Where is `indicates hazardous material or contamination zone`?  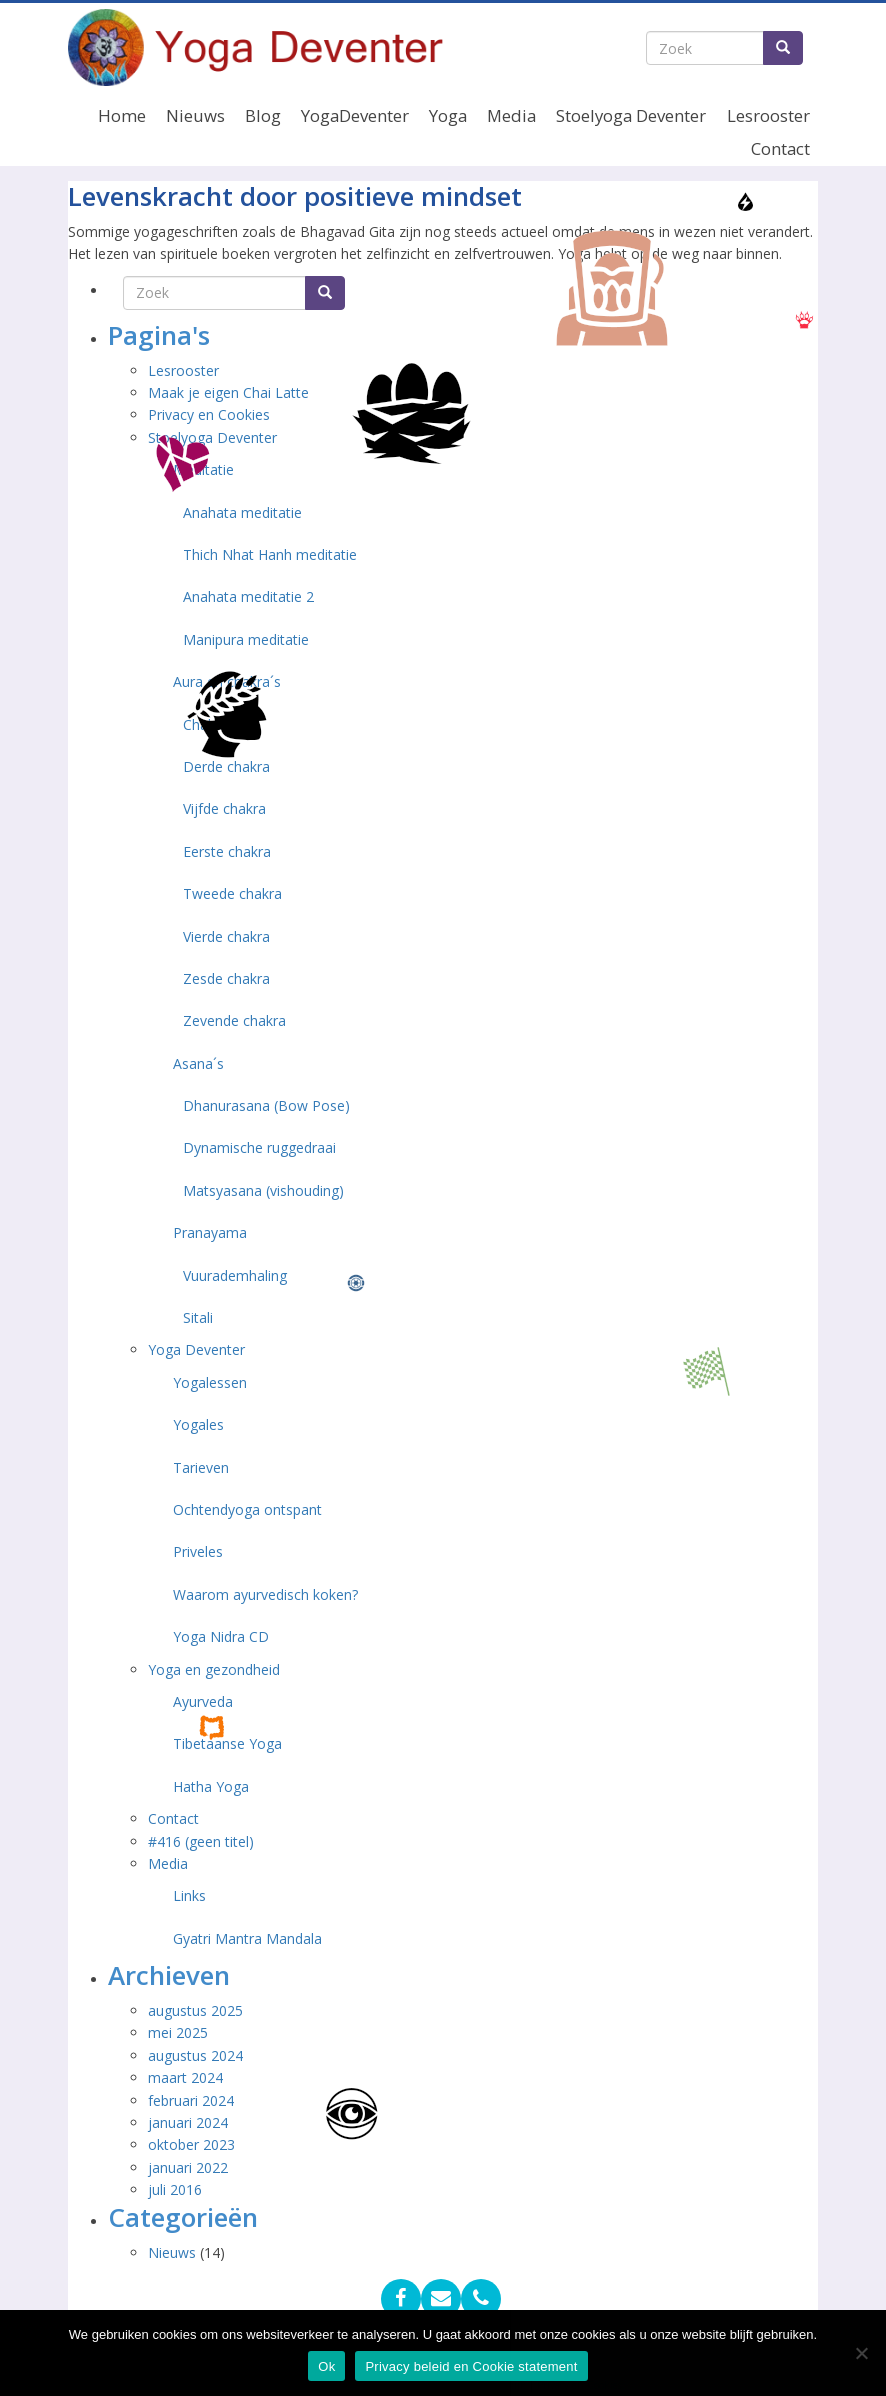 indicates hazardous material or contamination zone is located at coordinates (612, 285).